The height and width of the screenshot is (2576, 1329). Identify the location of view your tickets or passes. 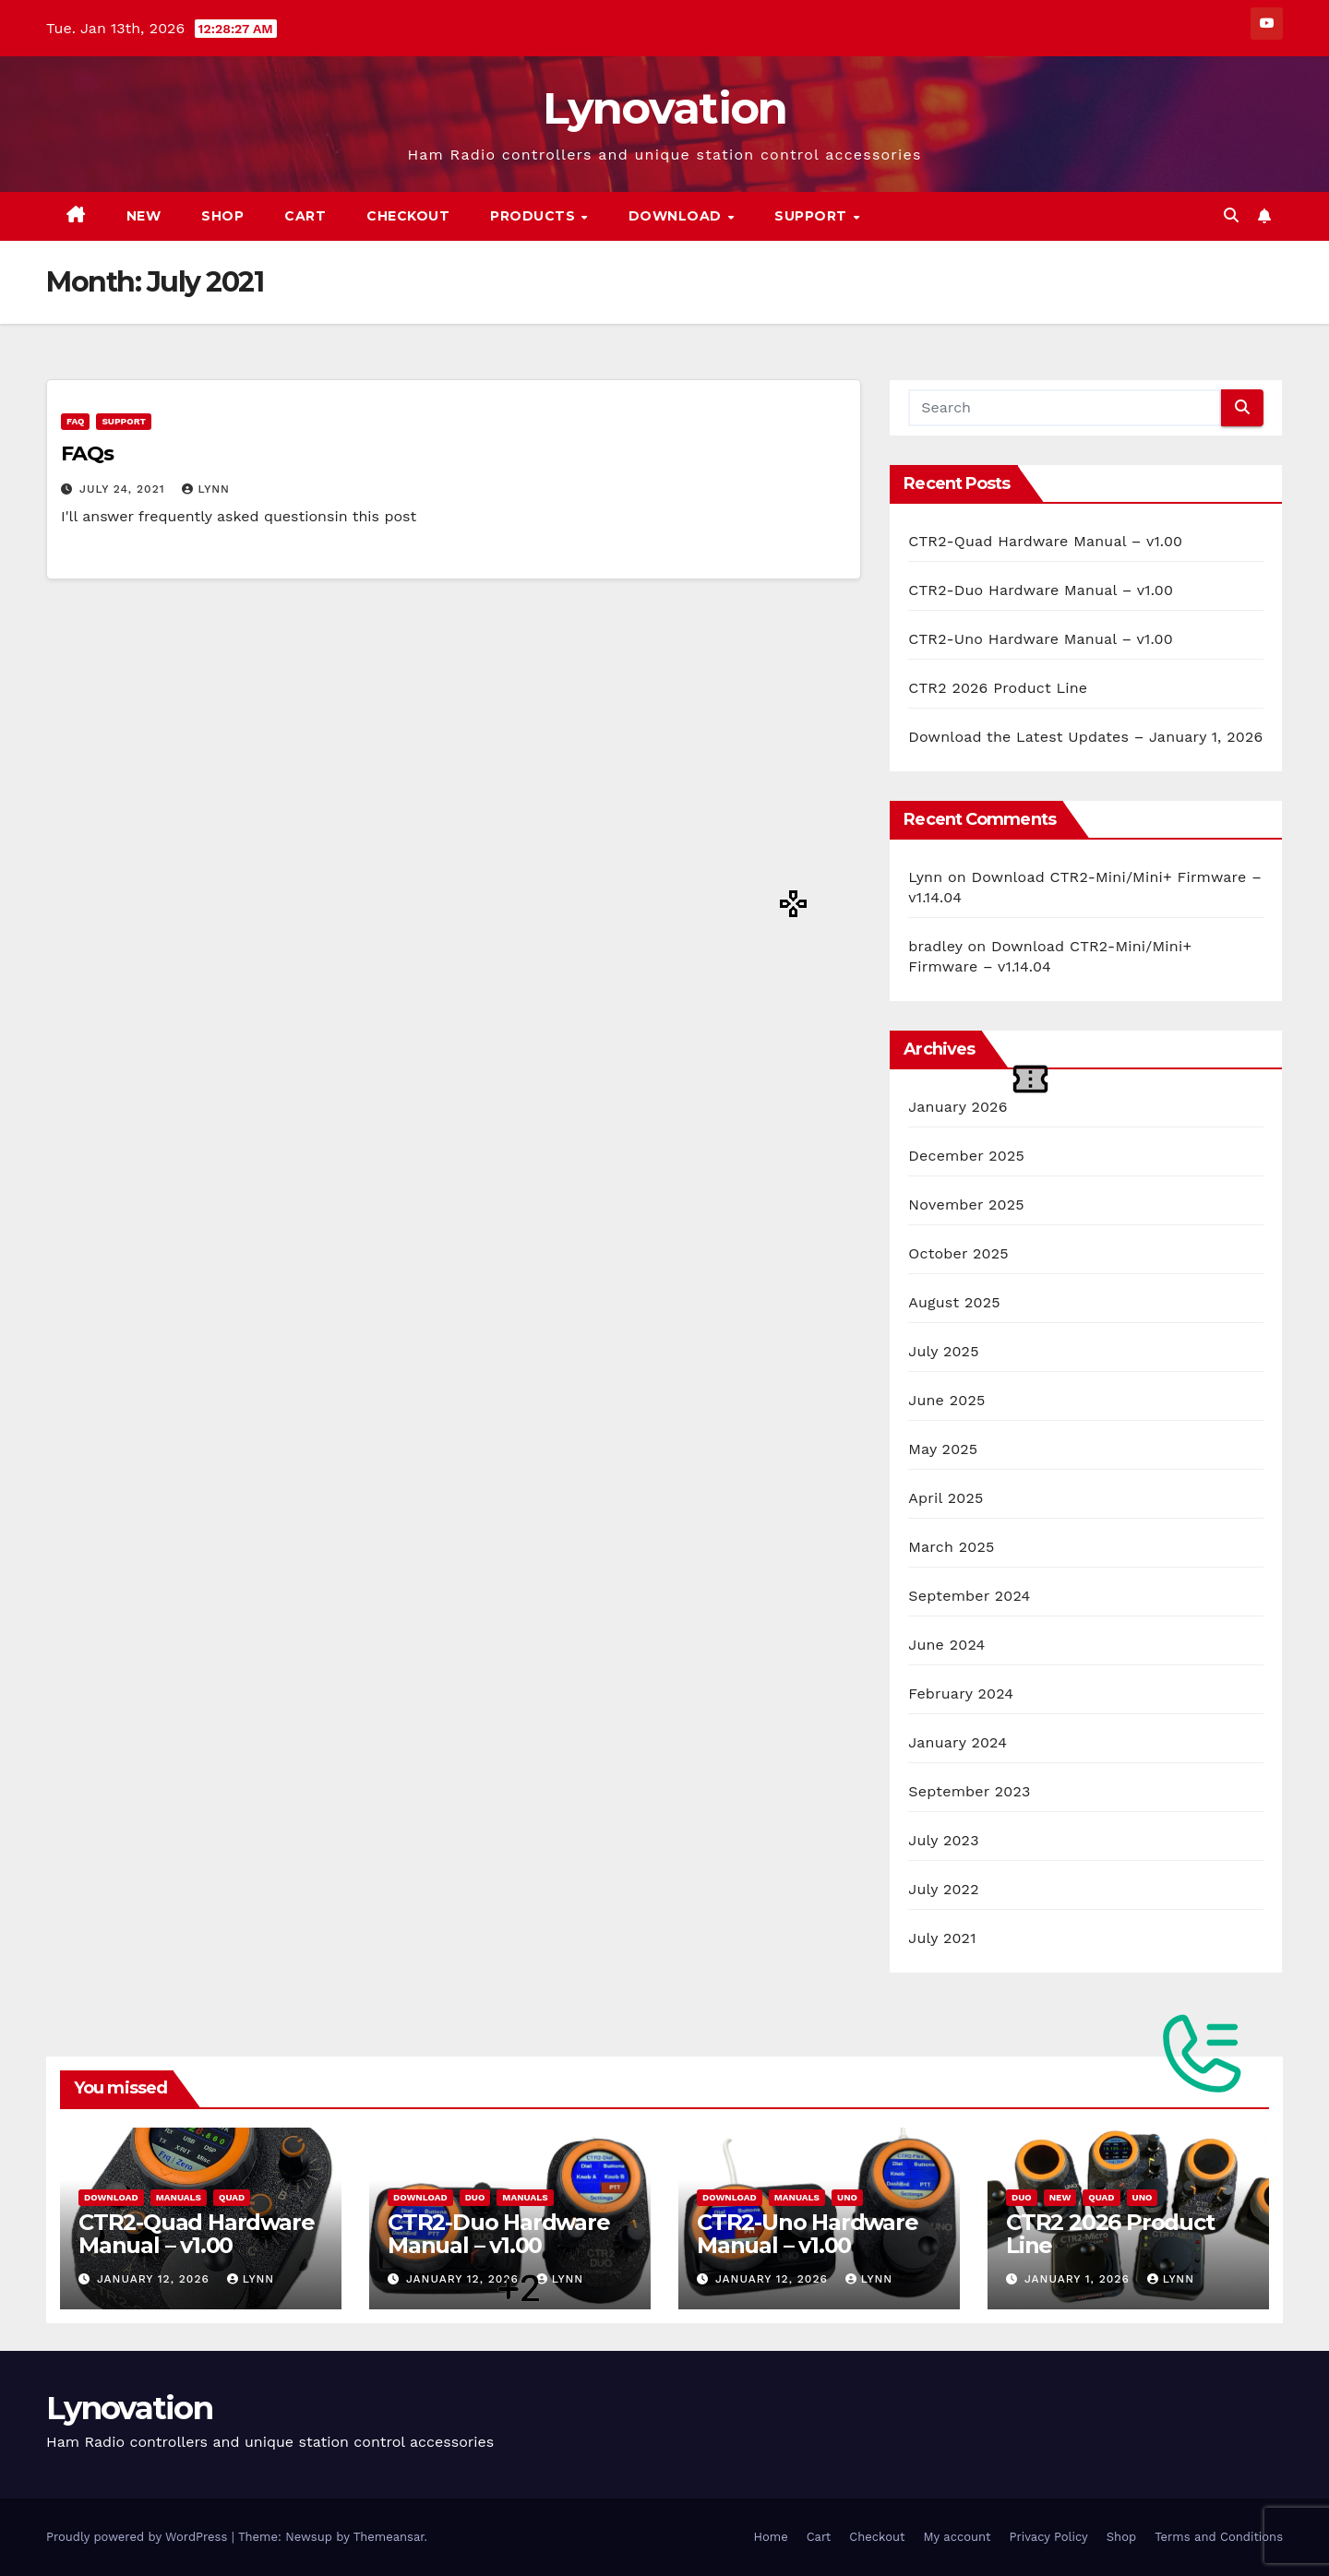
(1030, 1079).